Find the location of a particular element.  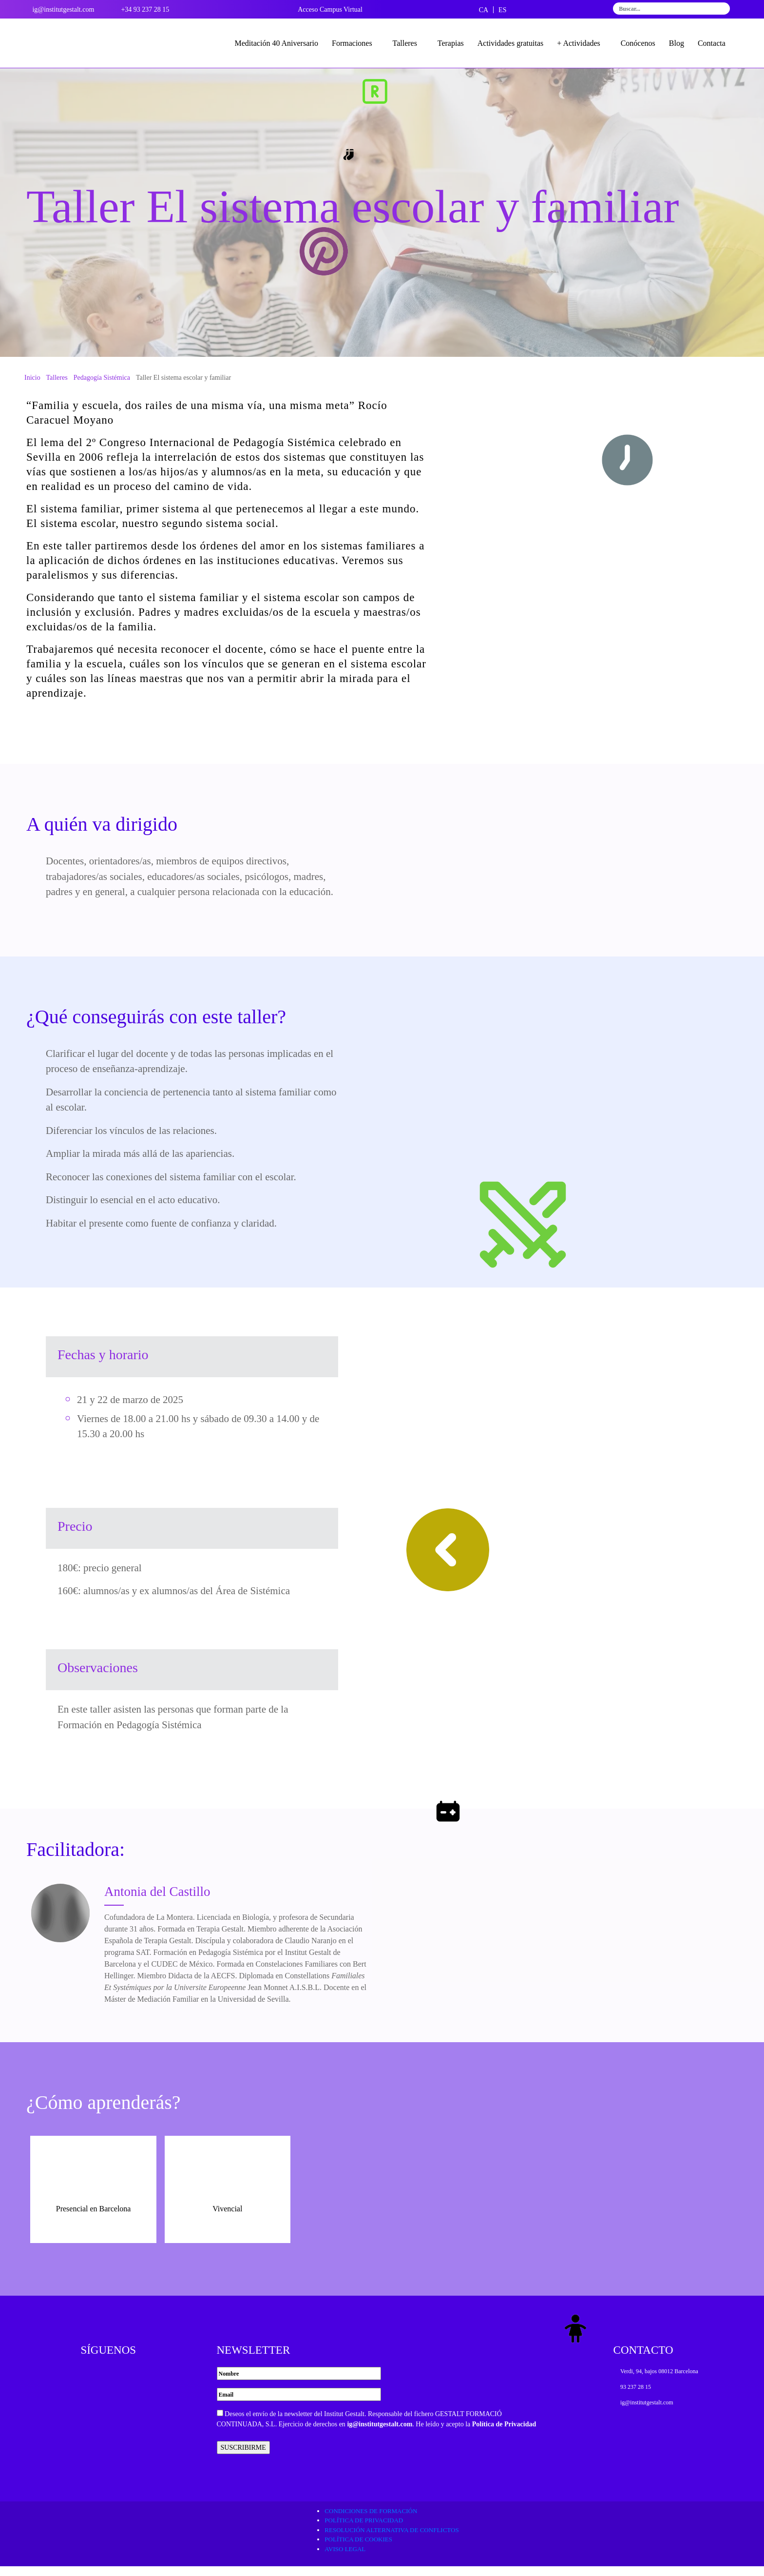

initiate battle or combat mode is located at coordinates (523, 1225).